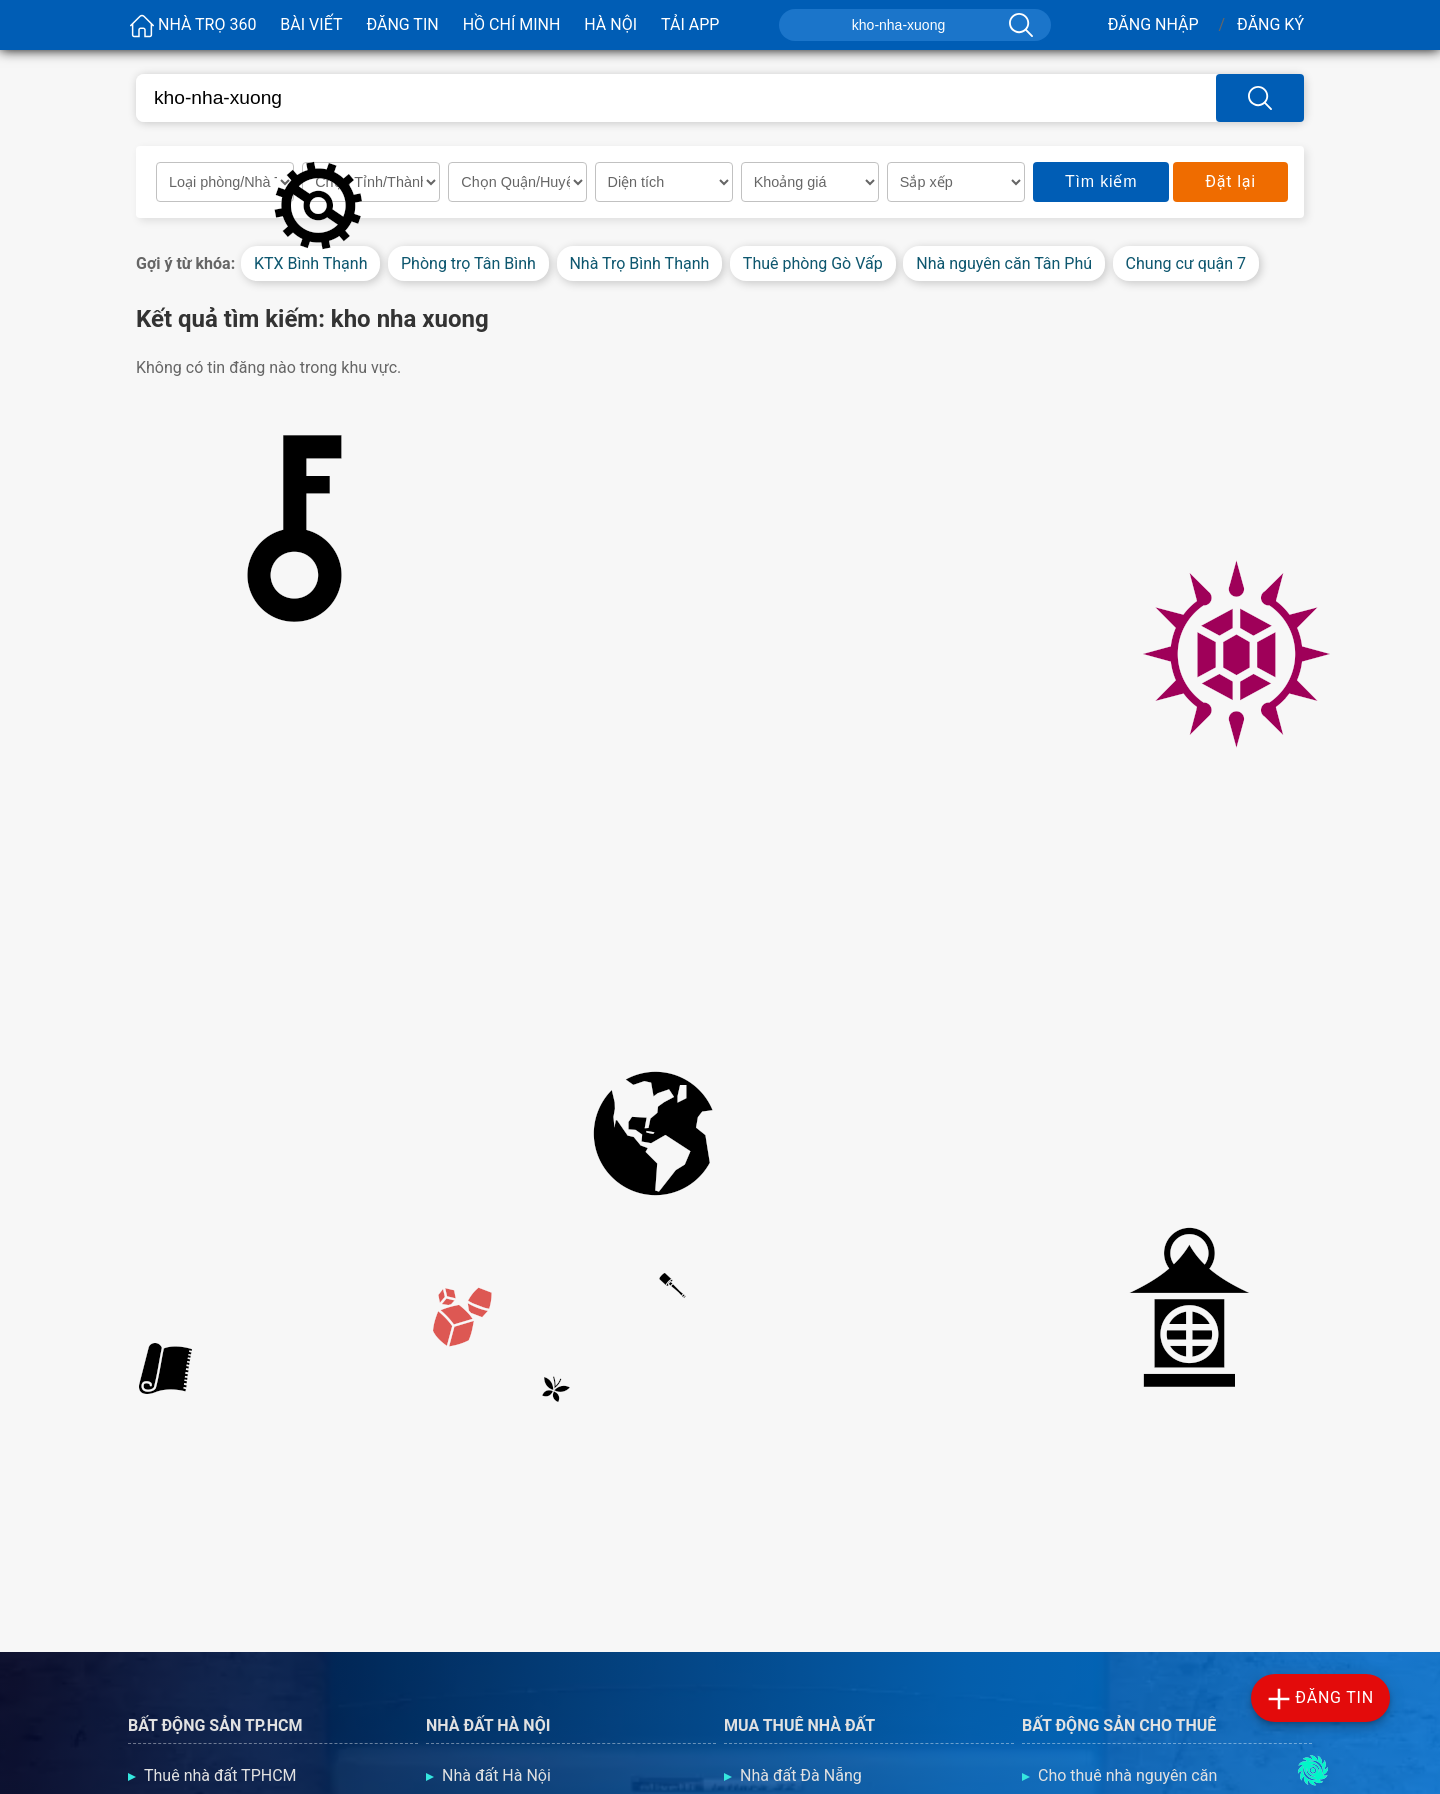 This screenshot has height=1794, width=1440. What do you see at coordinates (1235, 653) in the screenshot?
I see `indicates a rare or legendary item` at bounding box center [1235, 653].